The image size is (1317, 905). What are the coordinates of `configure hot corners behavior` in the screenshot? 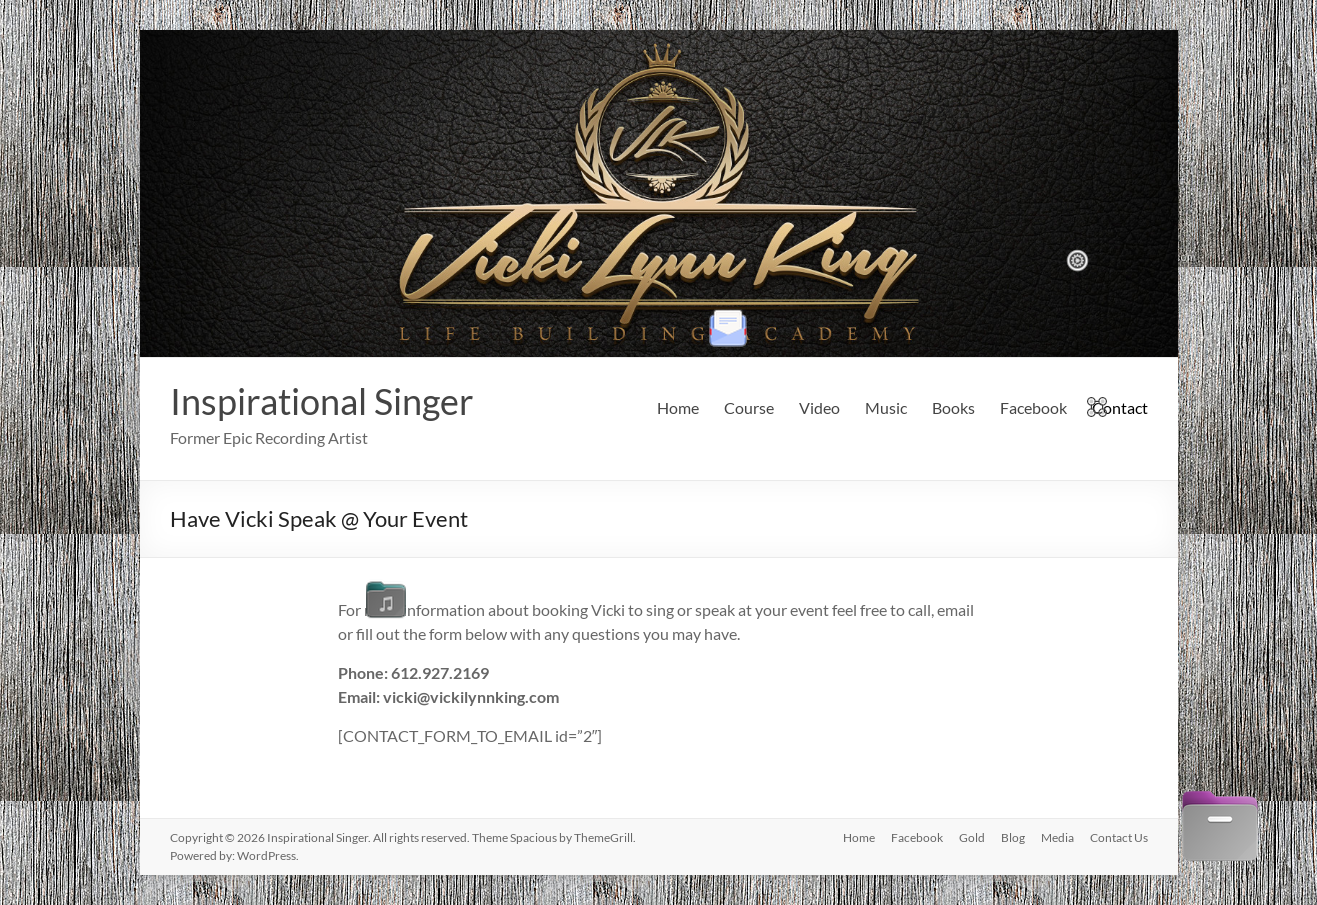 It's located at (1097, 407).